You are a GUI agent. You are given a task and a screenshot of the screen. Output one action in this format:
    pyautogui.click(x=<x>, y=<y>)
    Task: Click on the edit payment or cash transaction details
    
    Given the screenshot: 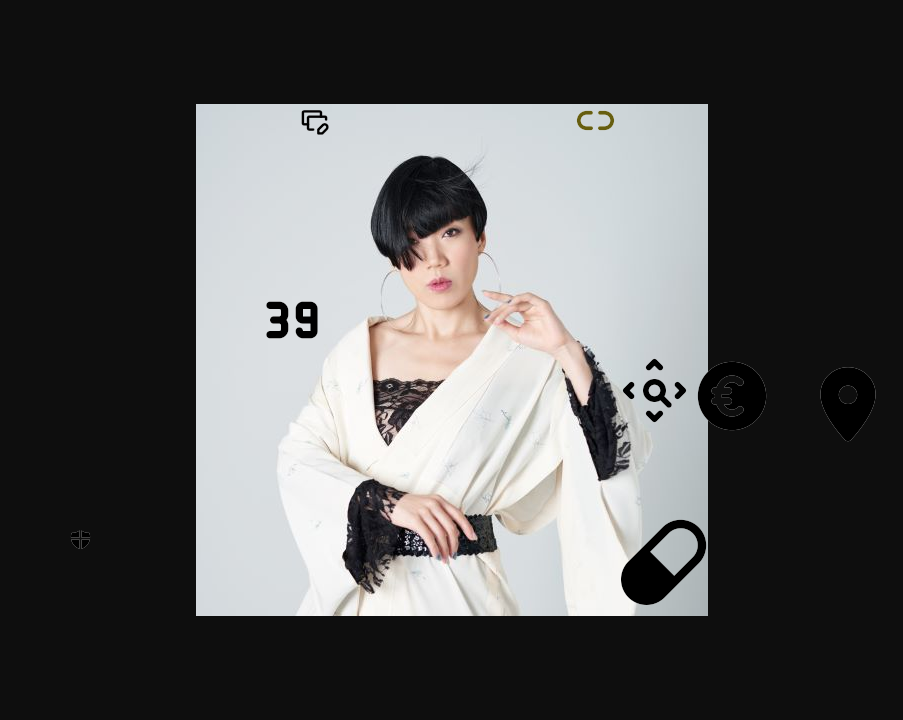 What is the action you would take?
    pyautogui.click(x=314, y=120)
    